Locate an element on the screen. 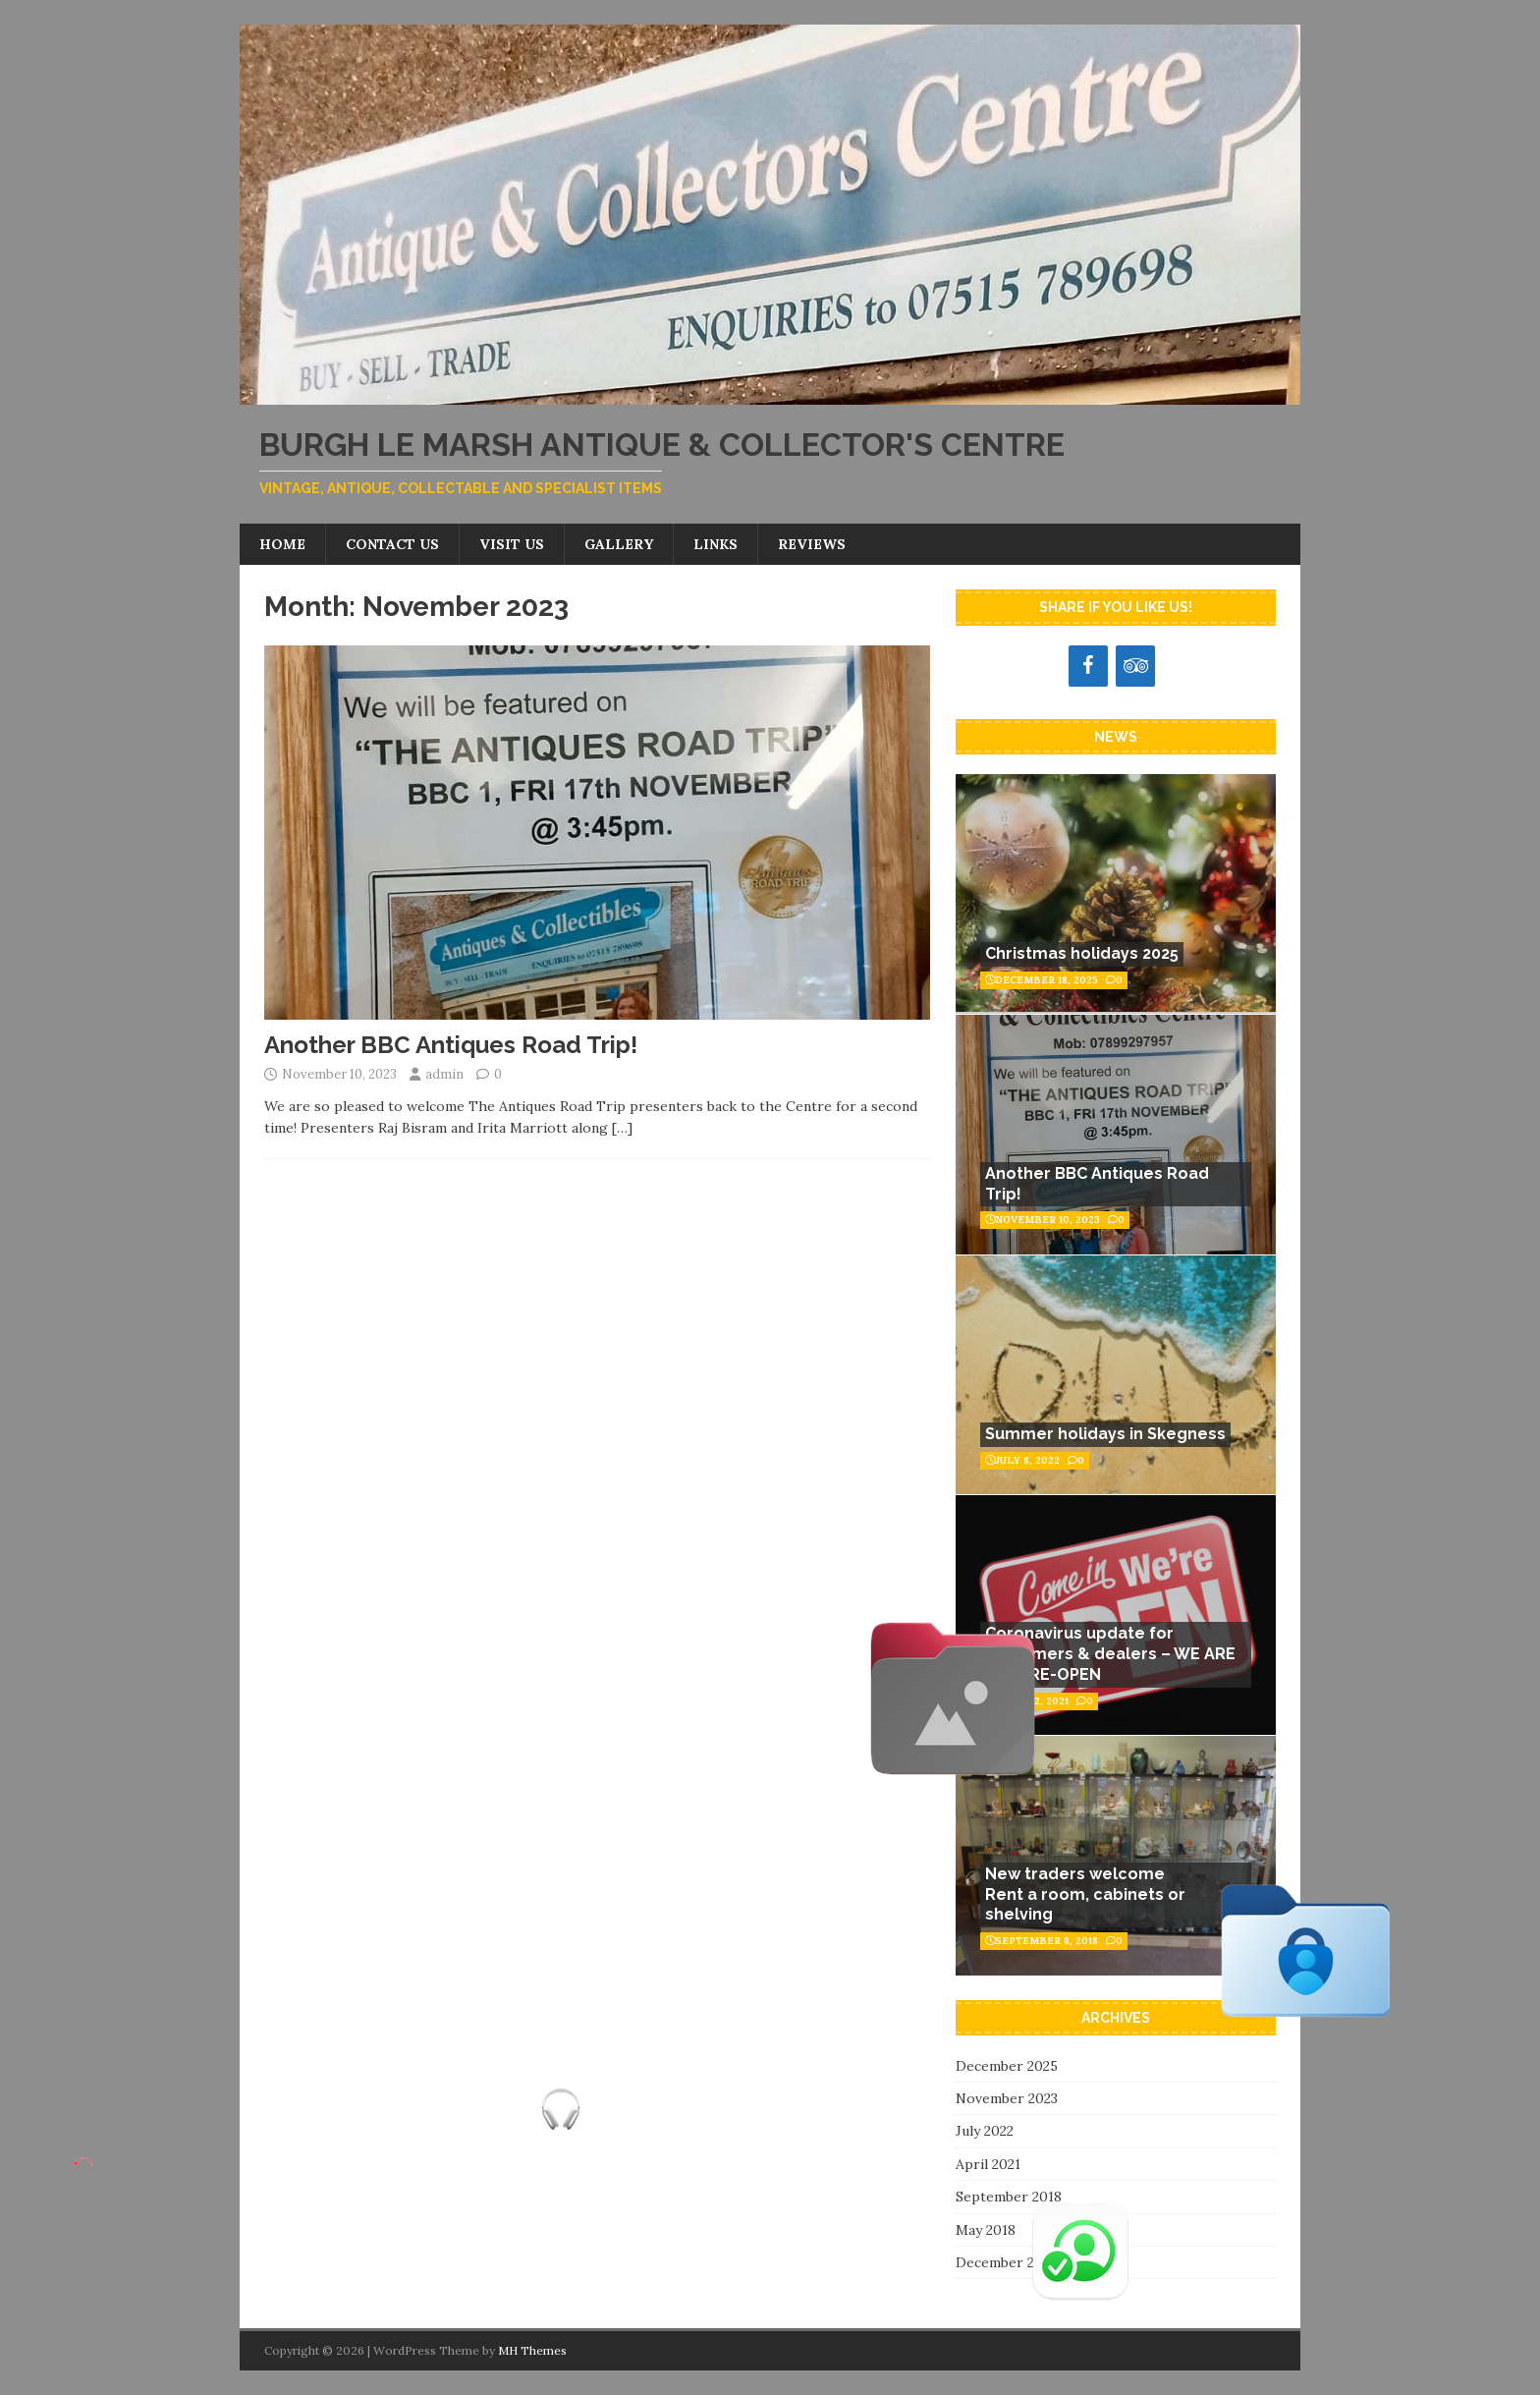  undo the last action is located at coordinates (82, 2161).